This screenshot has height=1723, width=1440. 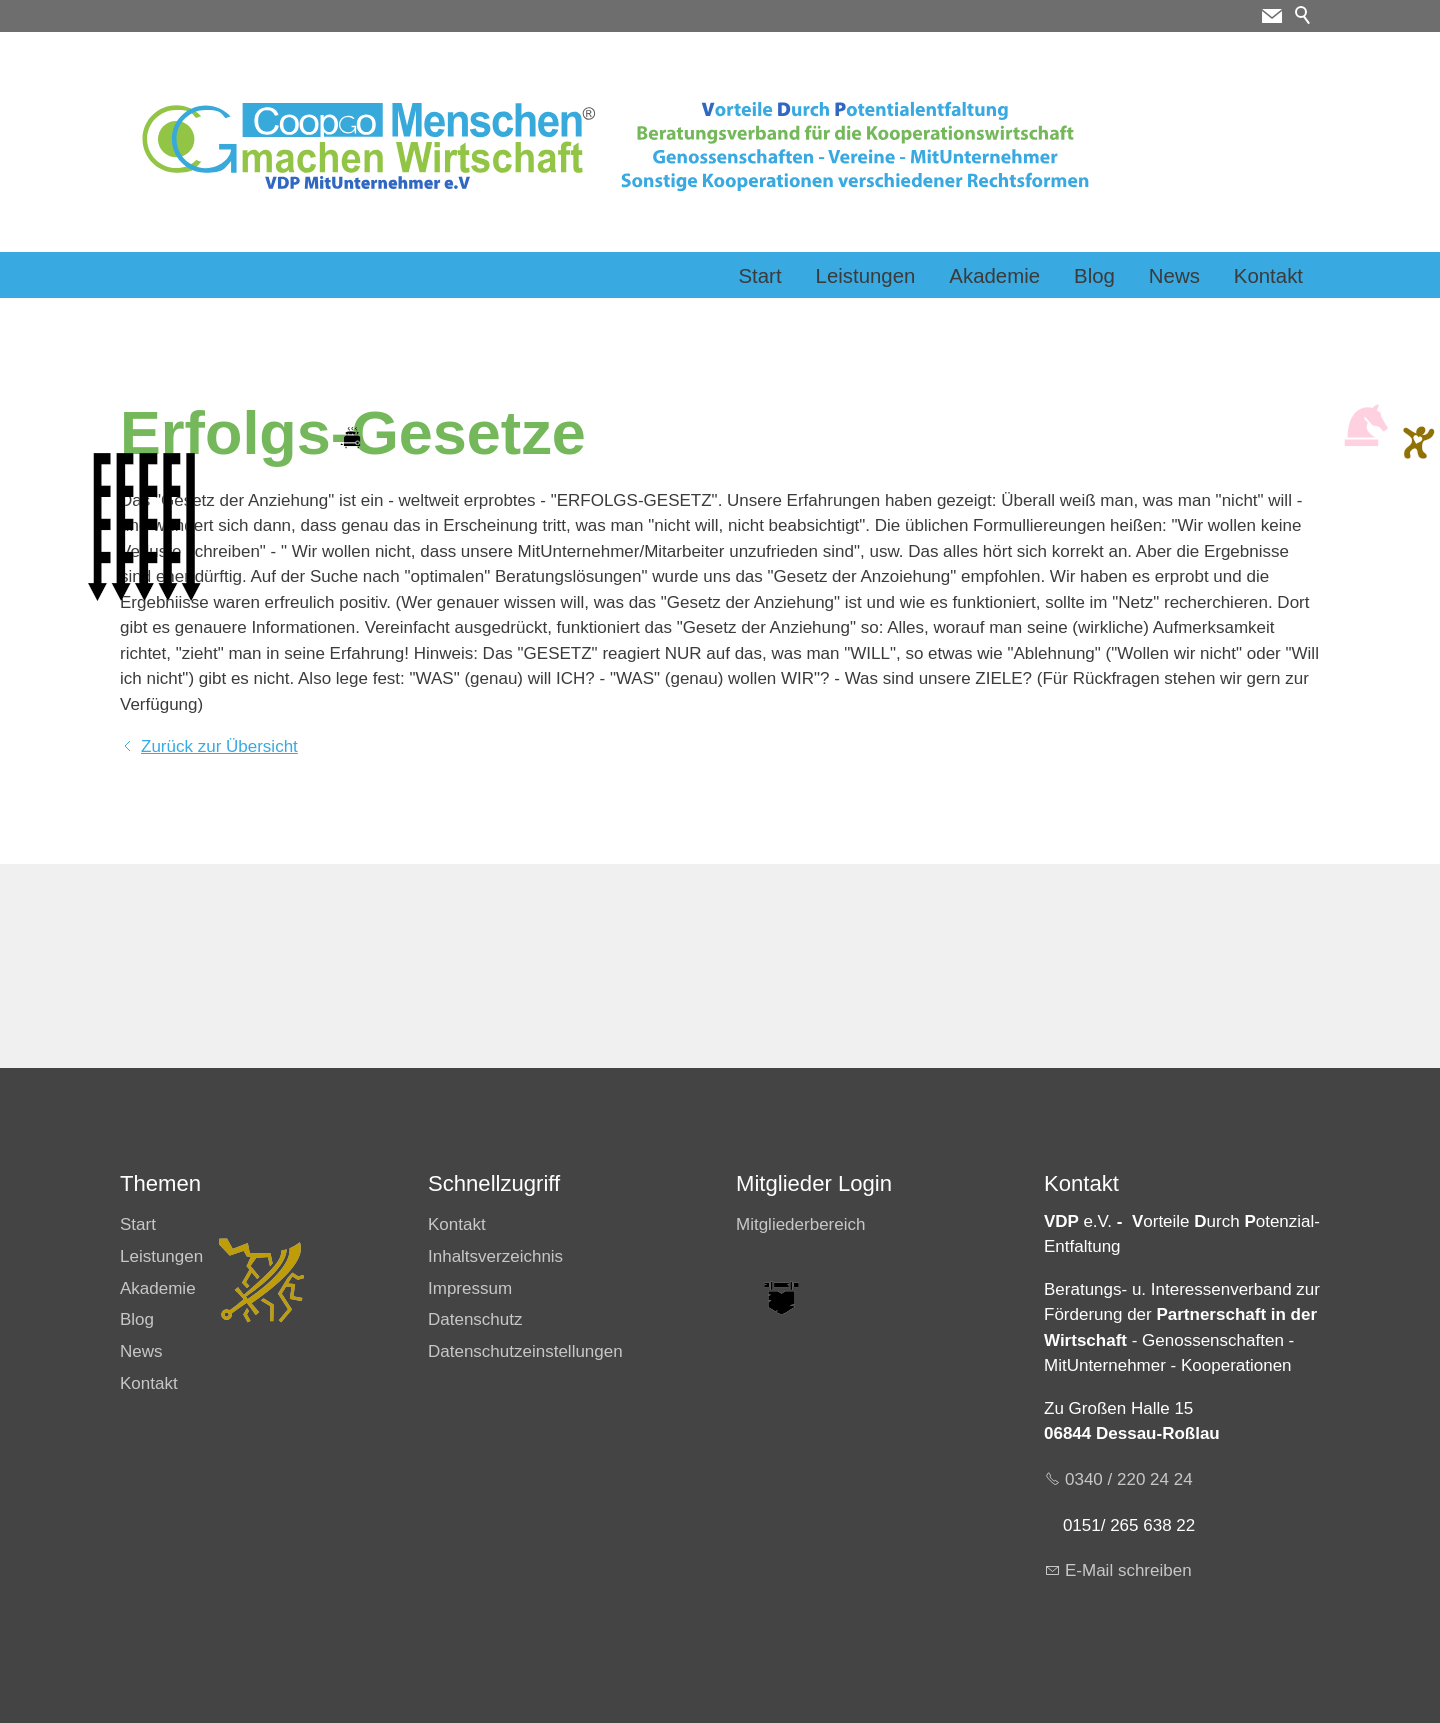 I want to click on view shop or storefront location, so click(x=781, y=1297).